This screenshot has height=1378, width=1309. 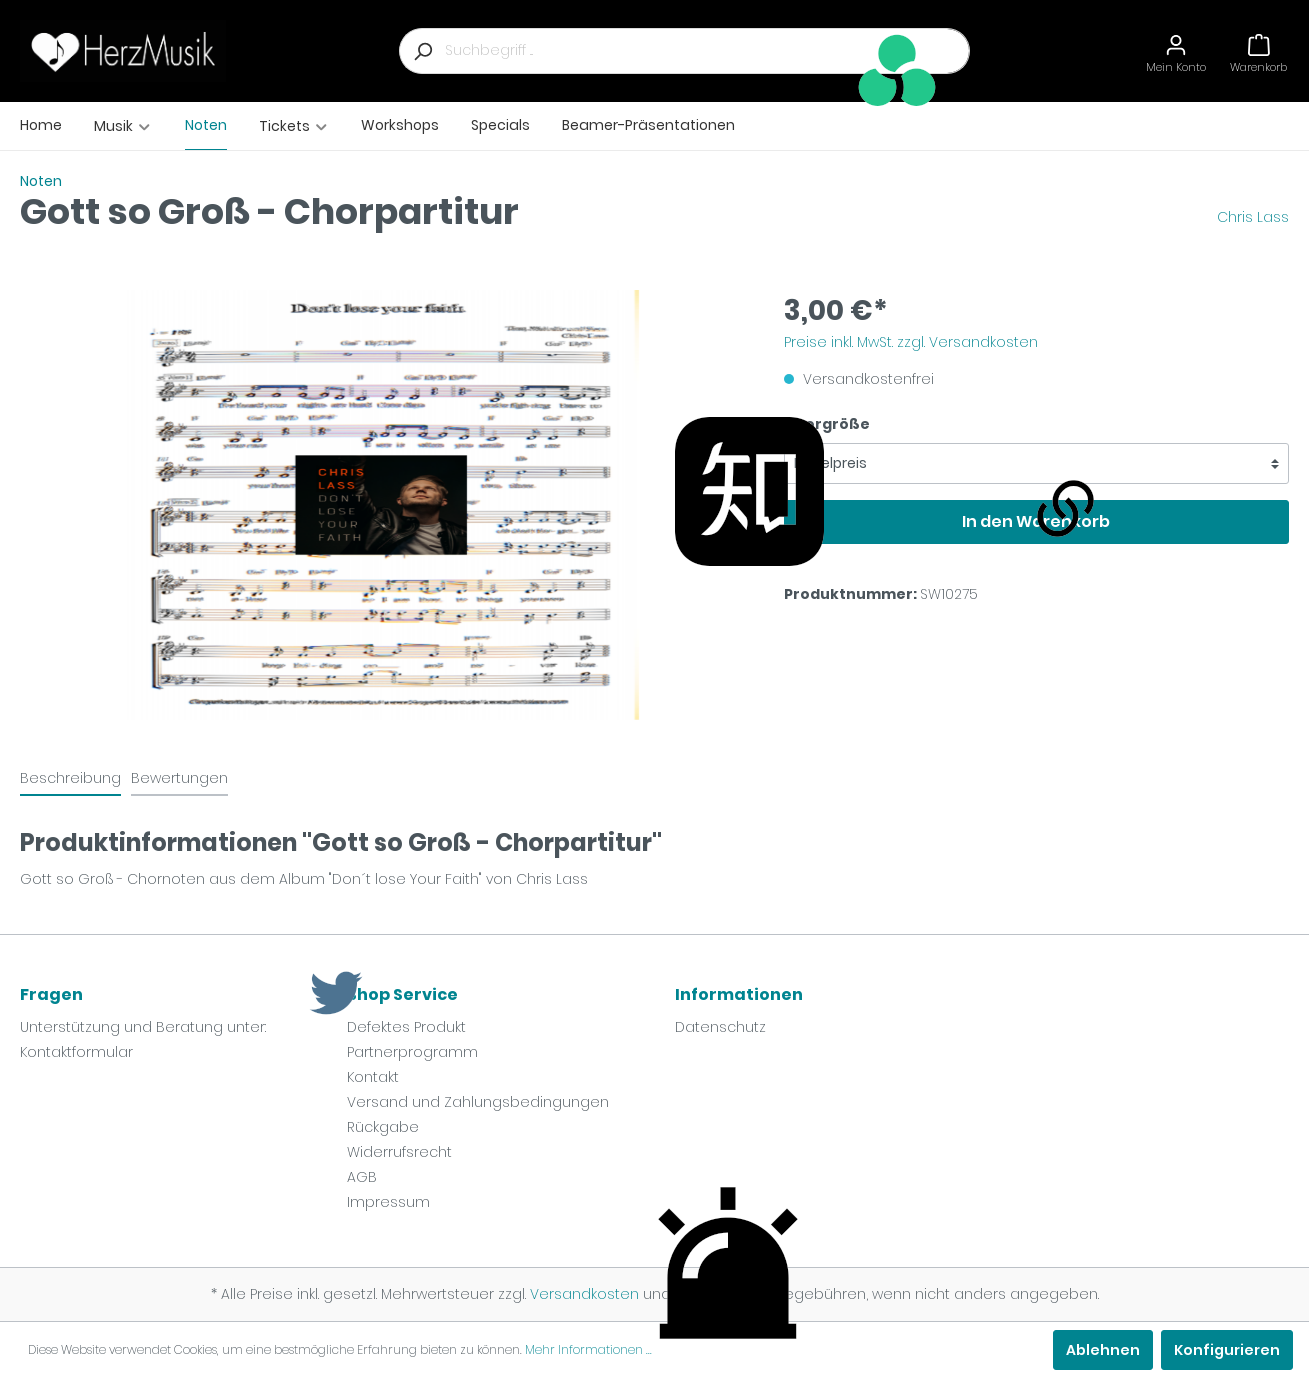 I want to click on apply color filter to image, so click(x=897, y=76).